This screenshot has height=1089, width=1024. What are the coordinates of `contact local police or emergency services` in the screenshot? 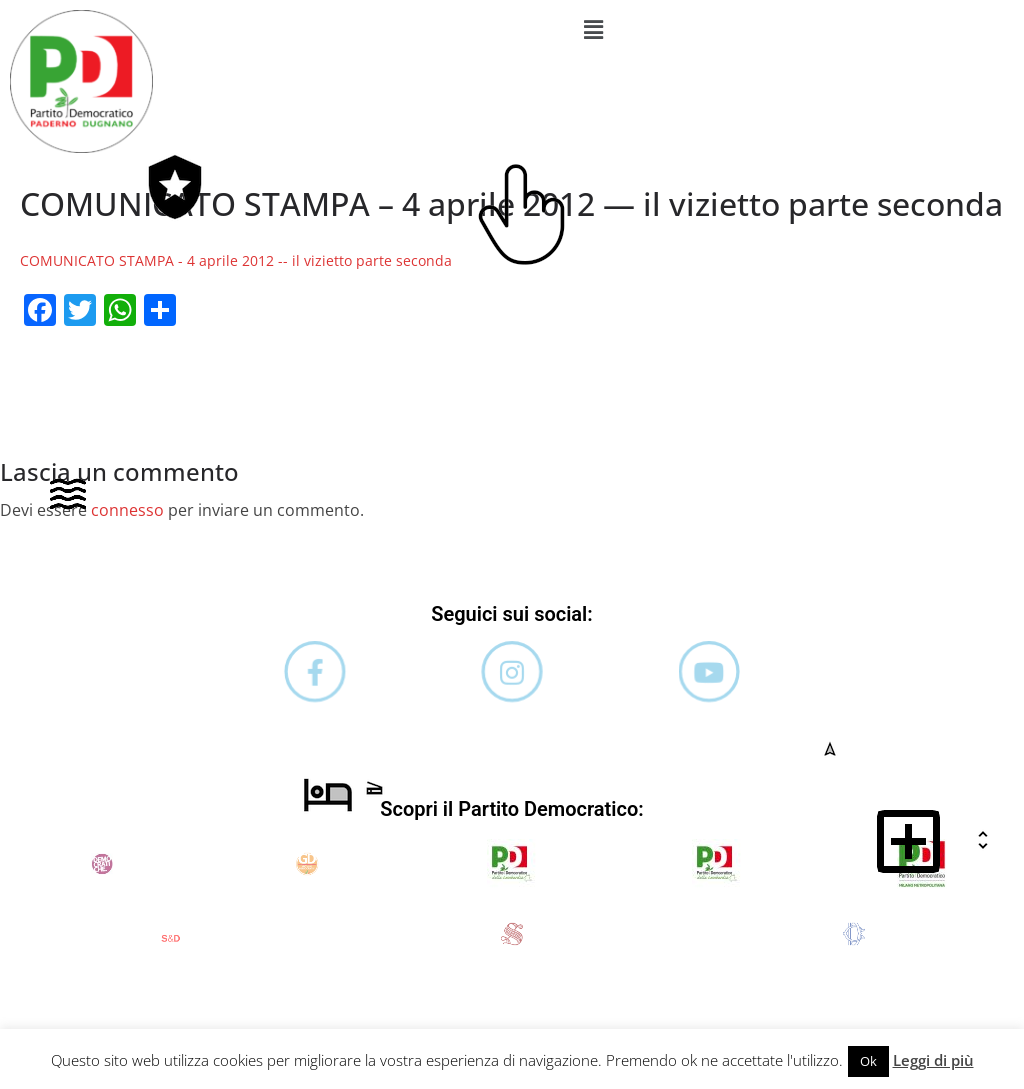 It's located at (175, 187).